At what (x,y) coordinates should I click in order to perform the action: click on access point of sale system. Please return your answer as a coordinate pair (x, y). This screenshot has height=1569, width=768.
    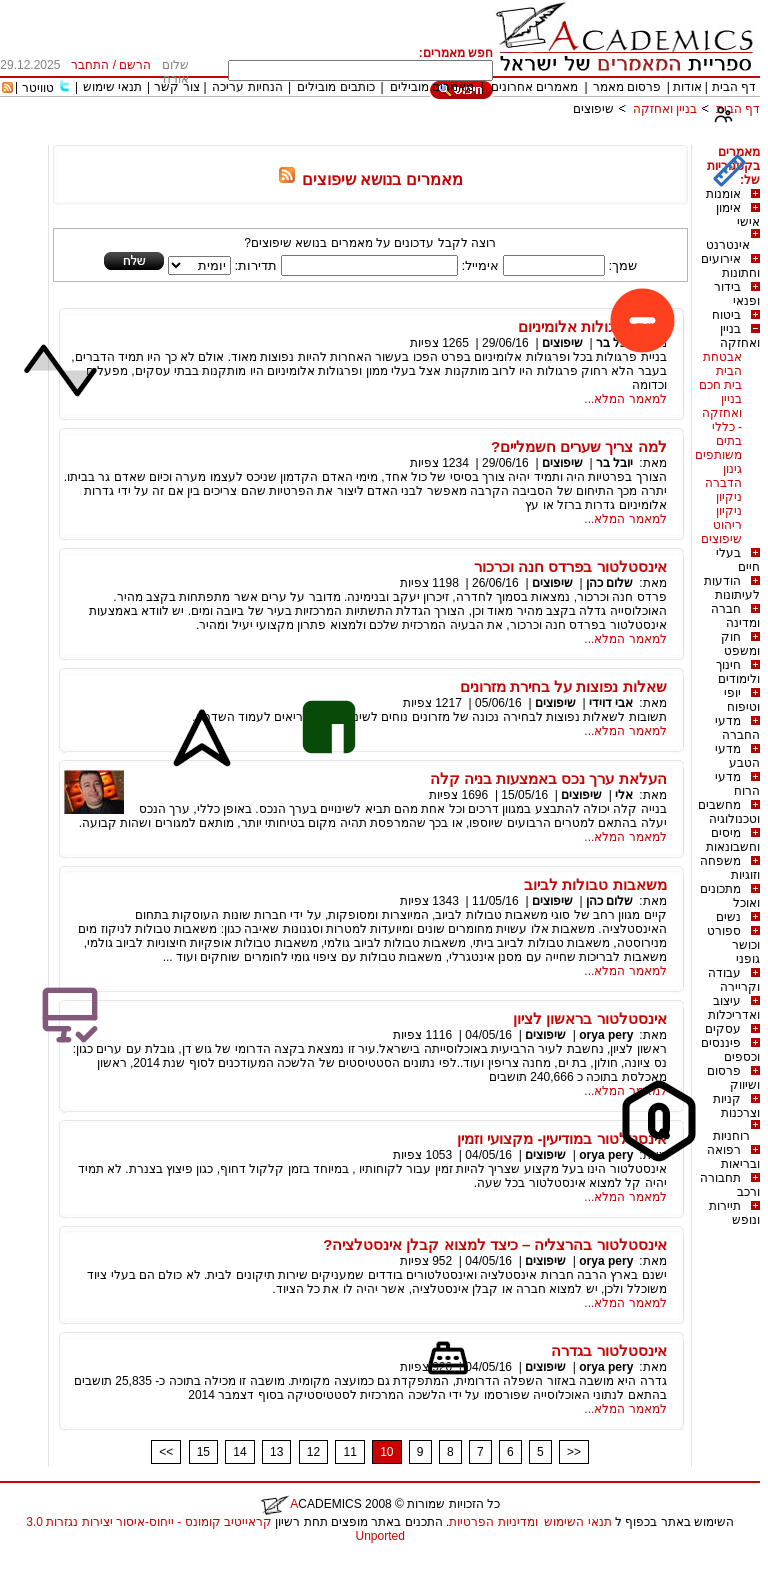
    Looking at the image, I should click on (448, 1360).